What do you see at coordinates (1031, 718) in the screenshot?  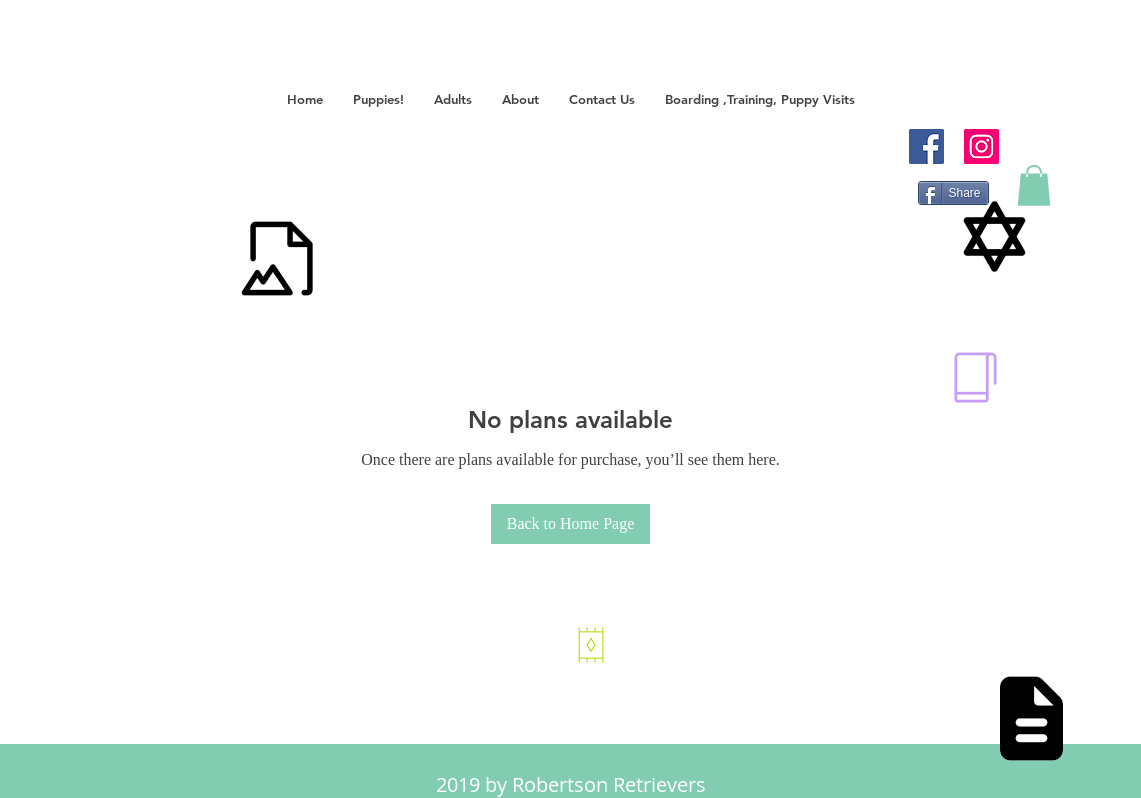 I see `view document contents` at bounding box center [1031, 718].